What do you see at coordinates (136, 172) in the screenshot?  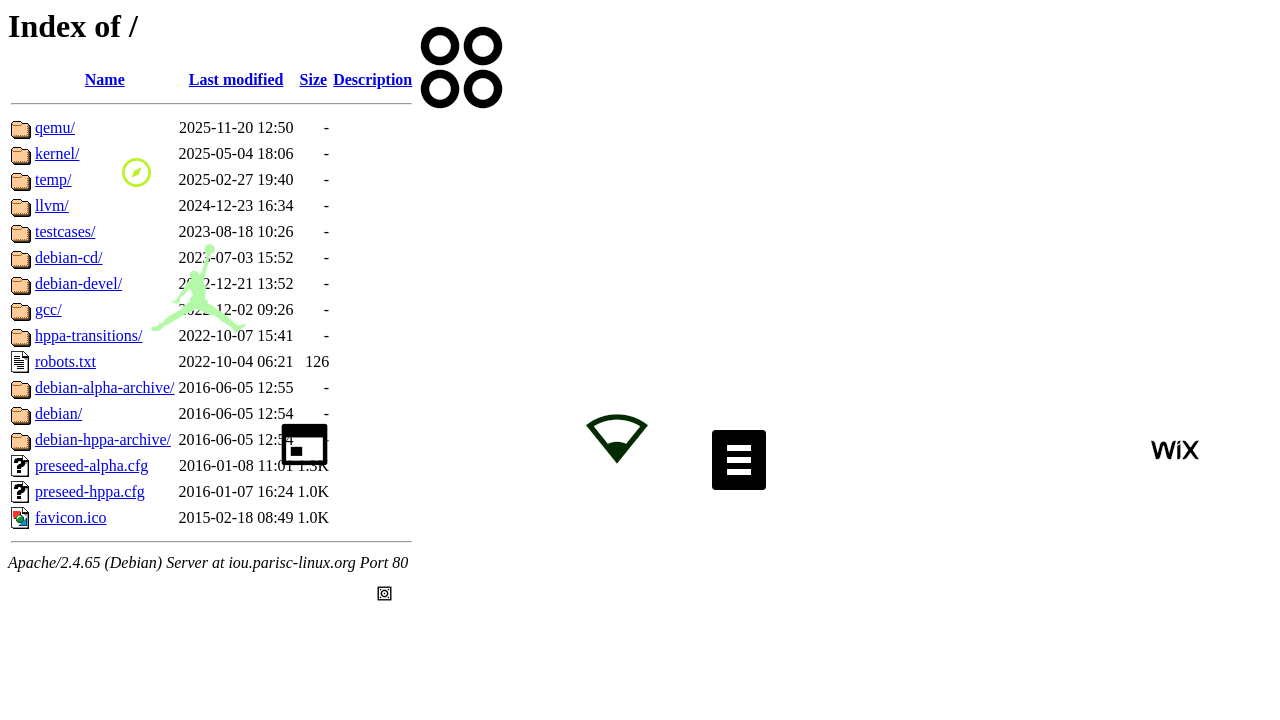 I see `access navigation or direction features` at bounding box center [136, 172].